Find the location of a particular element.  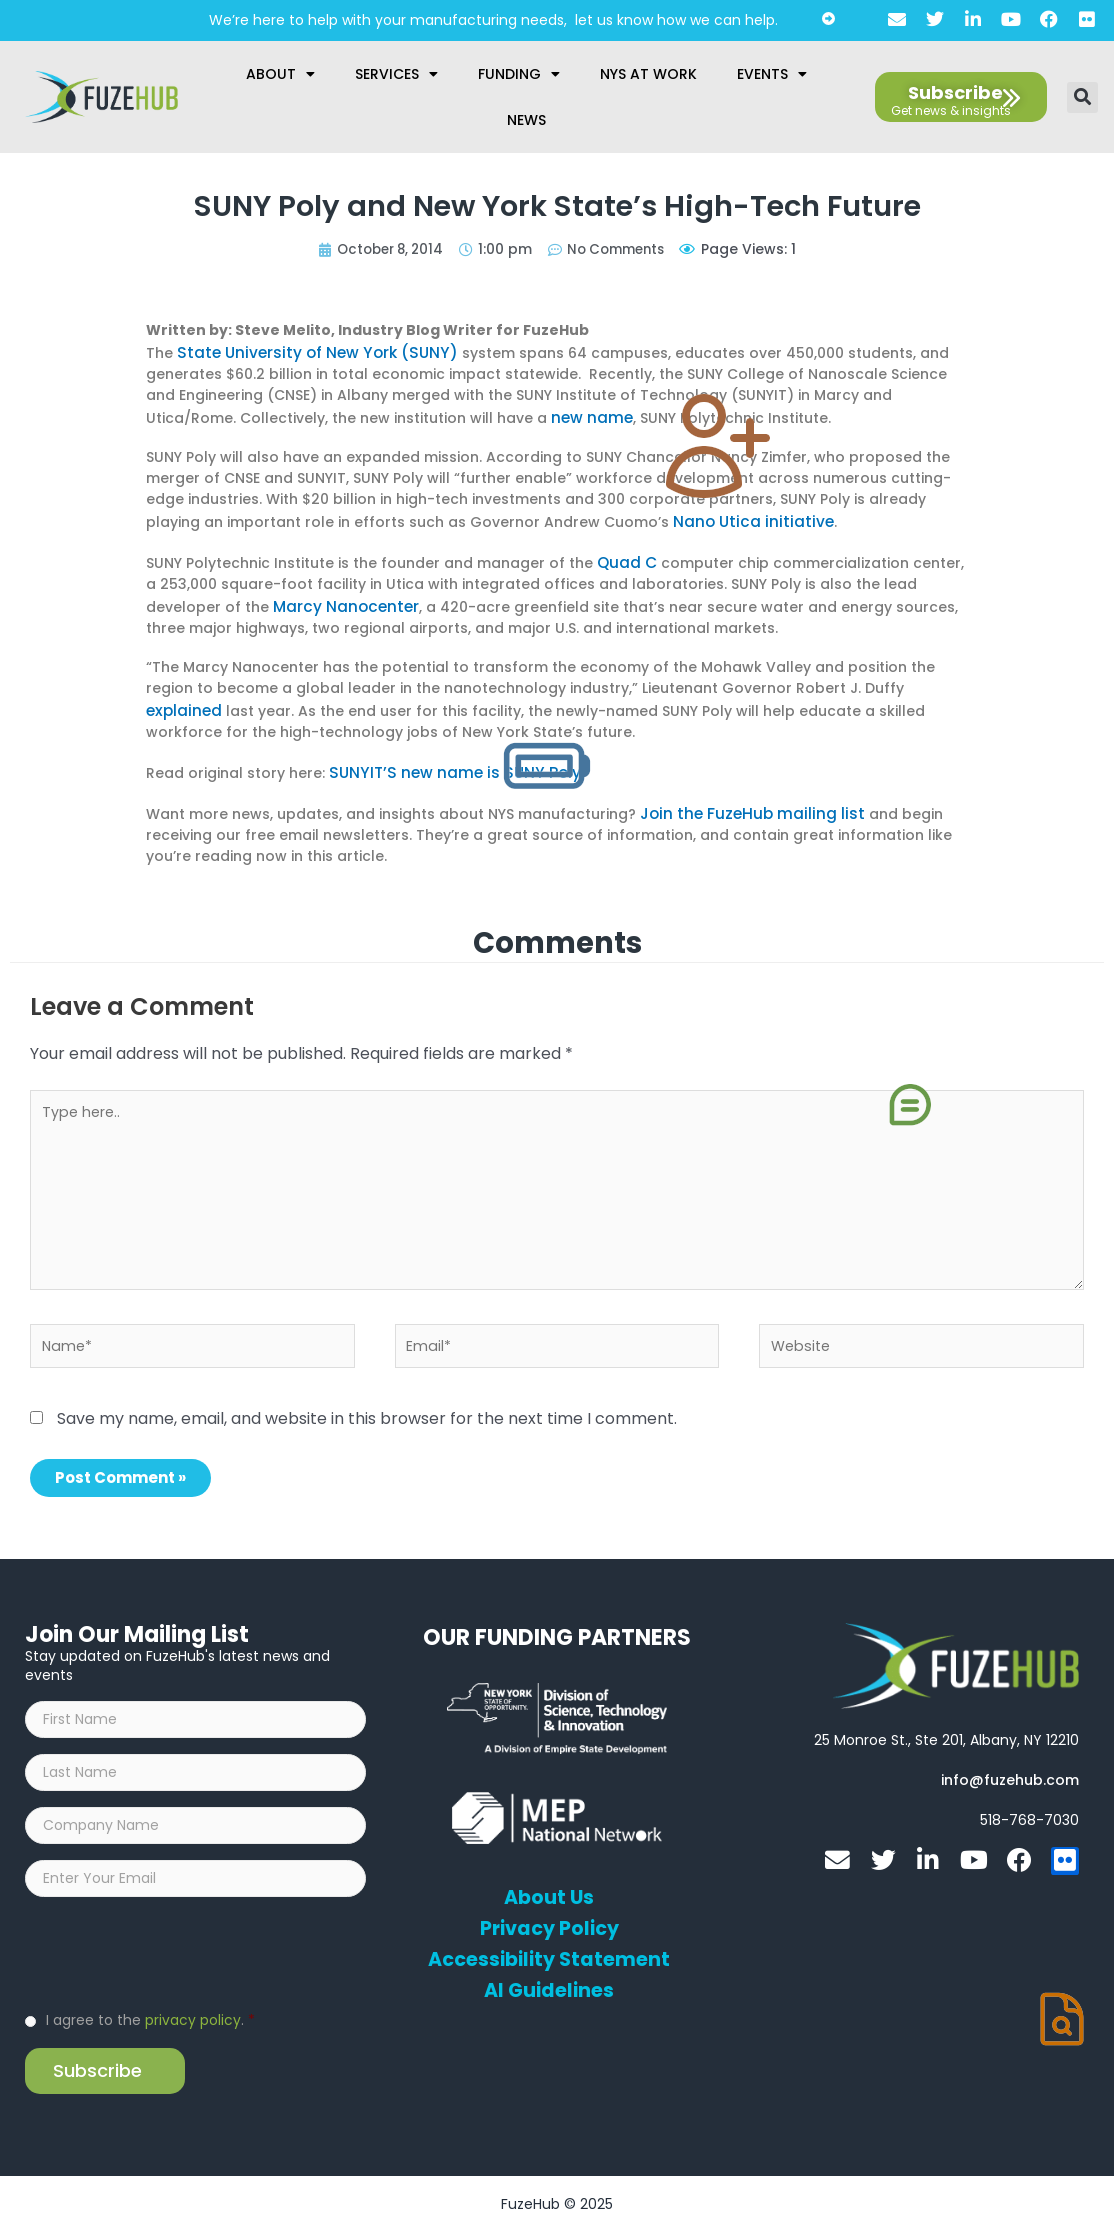

open chat or messaging is located at coordinates (909, 1105).